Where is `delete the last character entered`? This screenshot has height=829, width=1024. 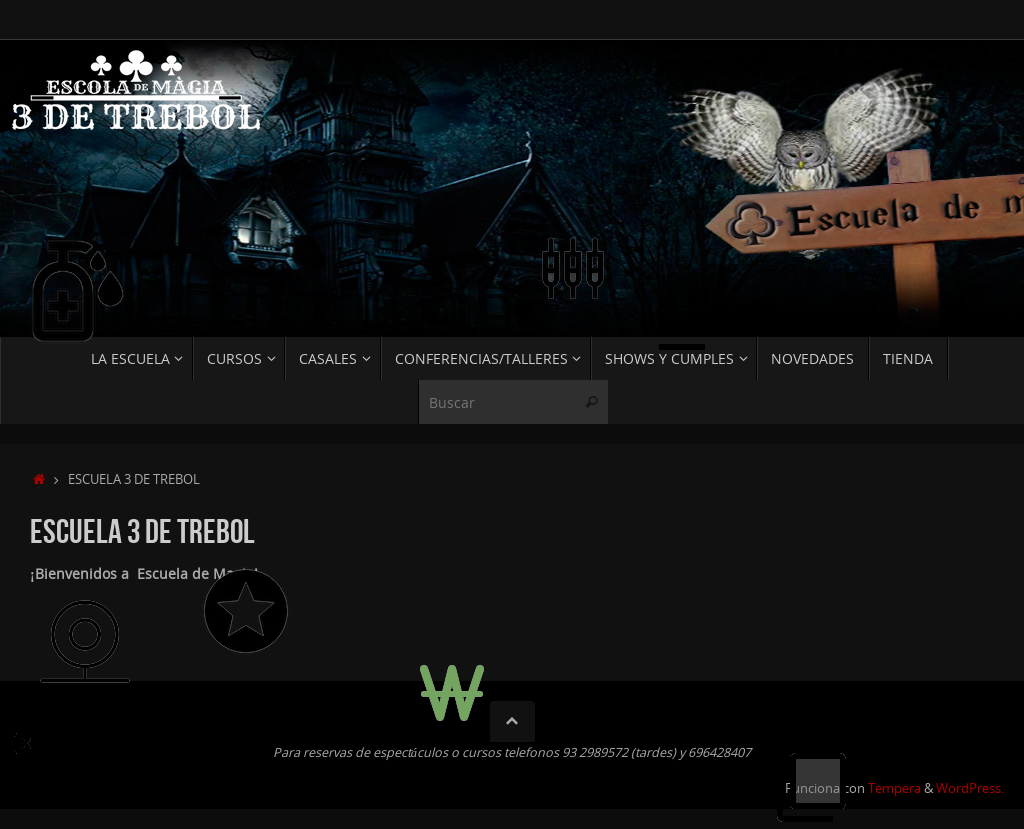 delete the last character entered is located at coordinates (23, 743).